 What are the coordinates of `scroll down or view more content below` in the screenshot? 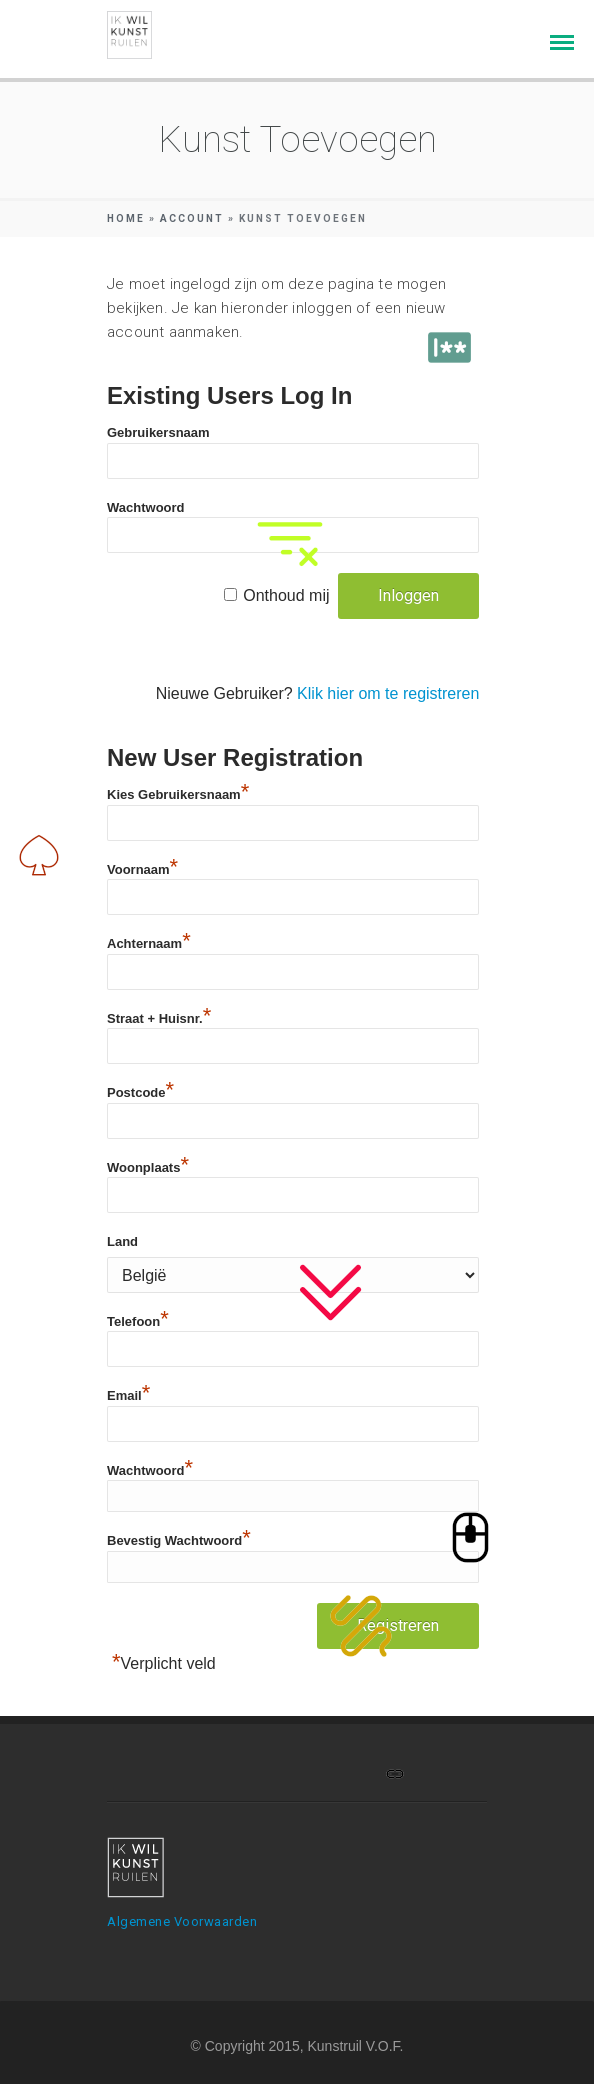 It's located at (330, 1292).